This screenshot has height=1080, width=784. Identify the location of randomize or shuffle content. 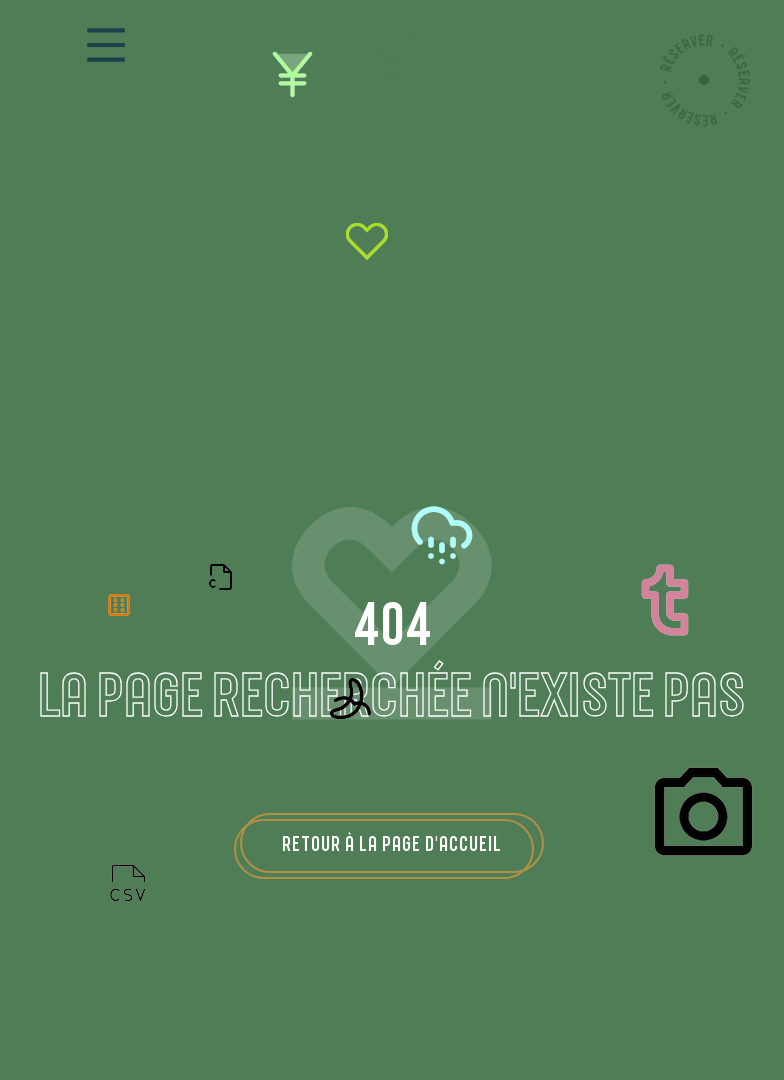
(119, 605).